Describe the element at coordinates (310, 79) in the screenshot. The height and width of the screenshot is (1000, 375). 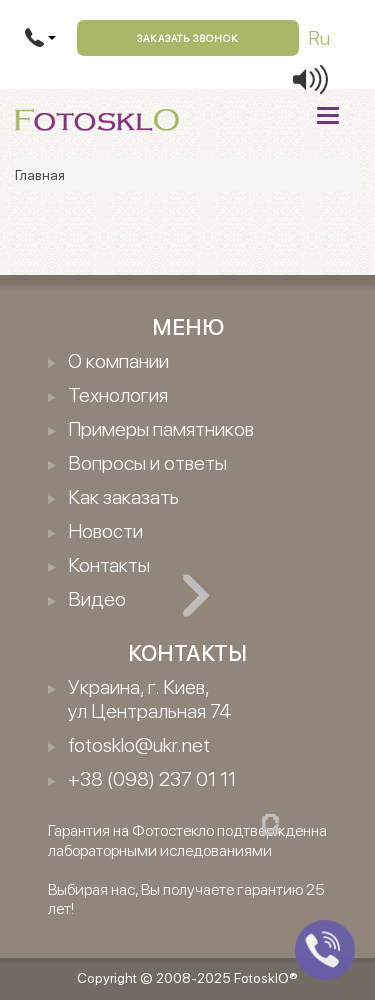
I see `adjust speaker or audio output settings` at that location.